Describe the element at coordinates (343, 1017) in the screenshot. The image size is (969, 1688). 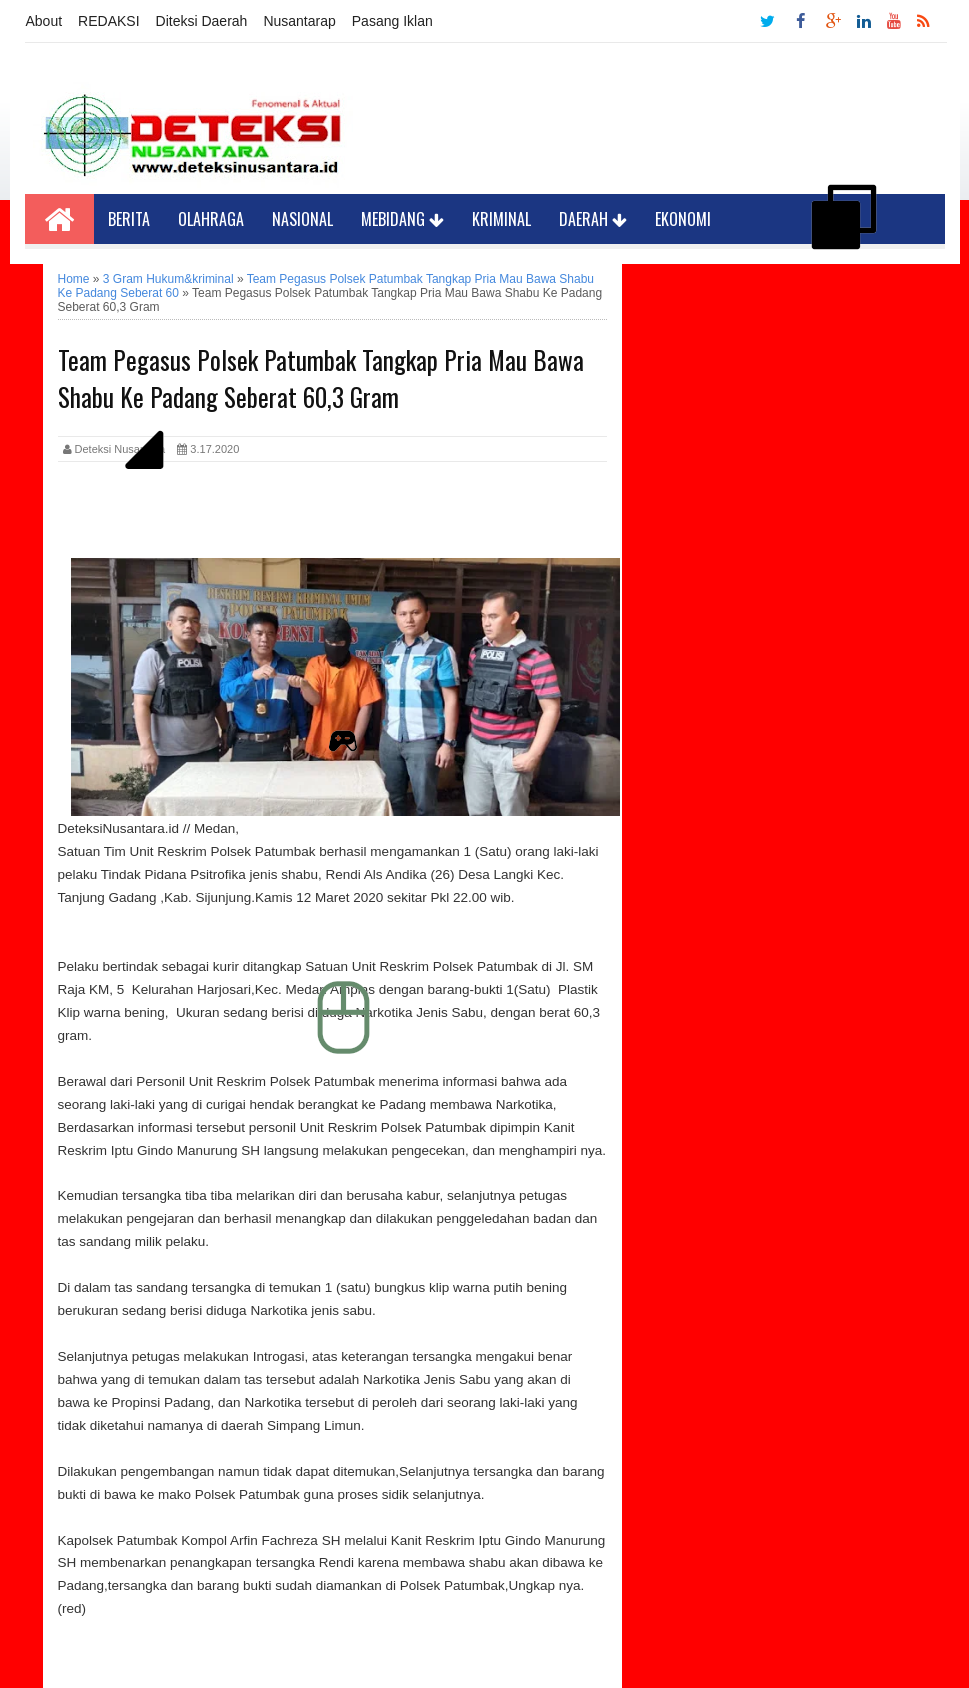
I see `mouse input device settings` at that location.